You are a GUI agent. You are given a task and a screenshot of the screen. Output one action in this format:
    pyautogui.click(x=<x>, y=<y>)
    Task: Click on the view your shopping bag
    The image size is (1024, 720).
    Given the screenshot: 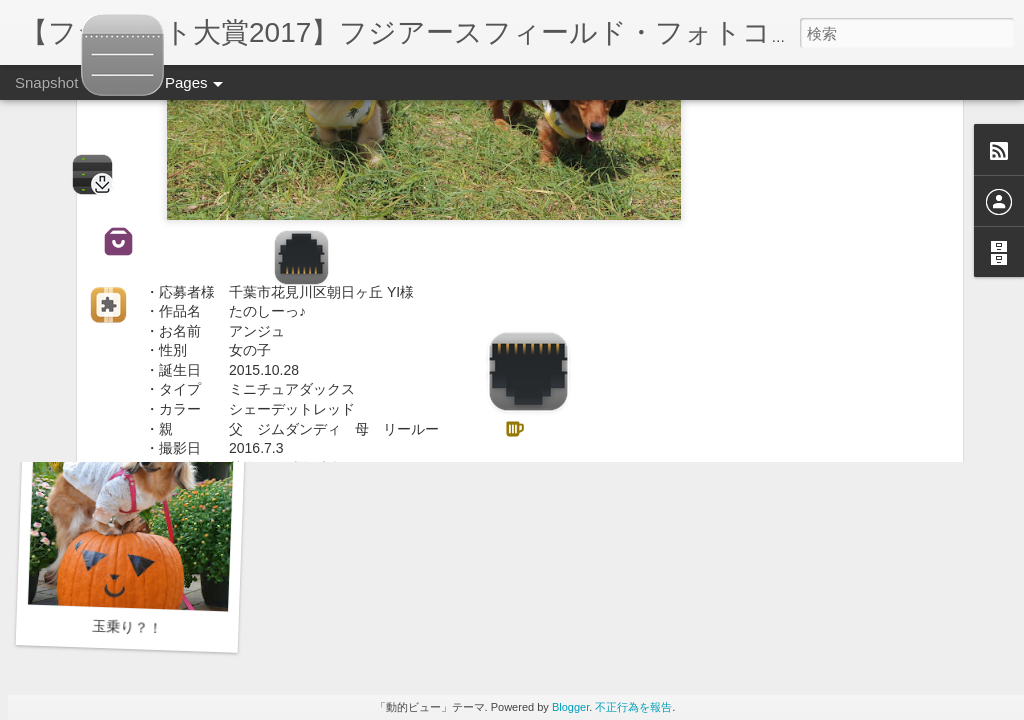 What is the action you would take?
    pyautogui.click(x=118, y=241)
    